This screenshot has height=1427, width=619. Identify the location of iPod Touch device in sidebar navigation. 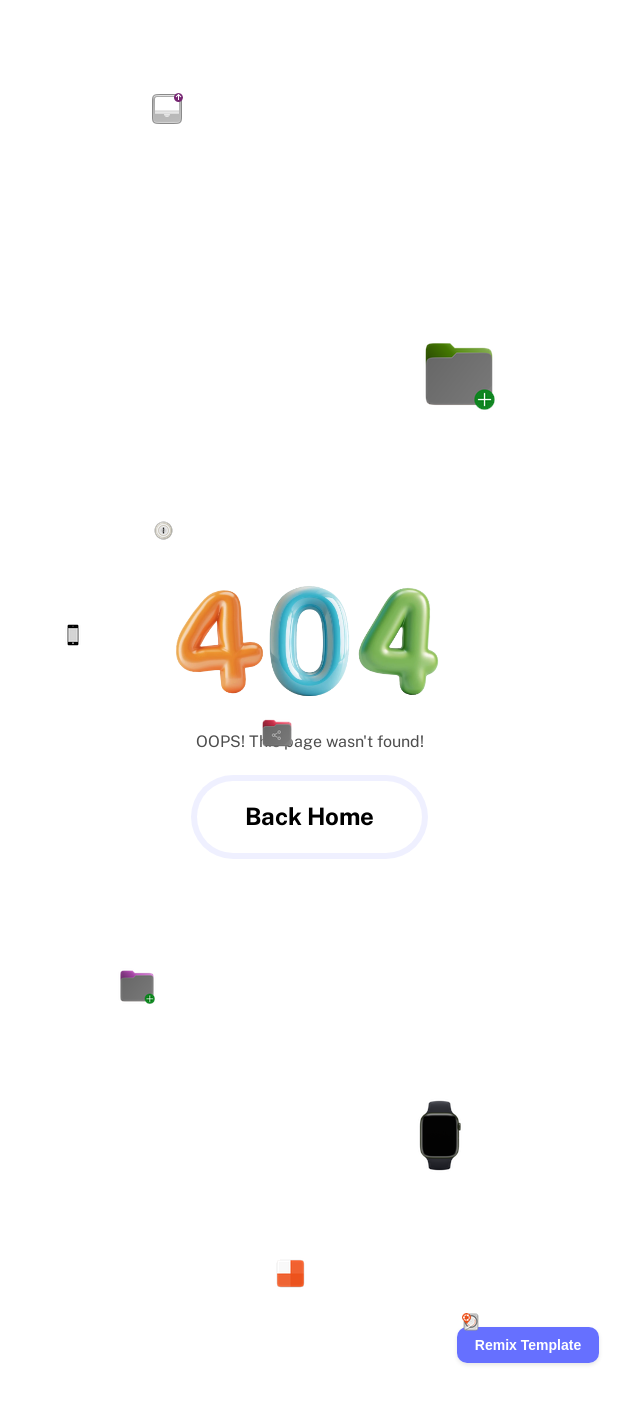
(73, 635).